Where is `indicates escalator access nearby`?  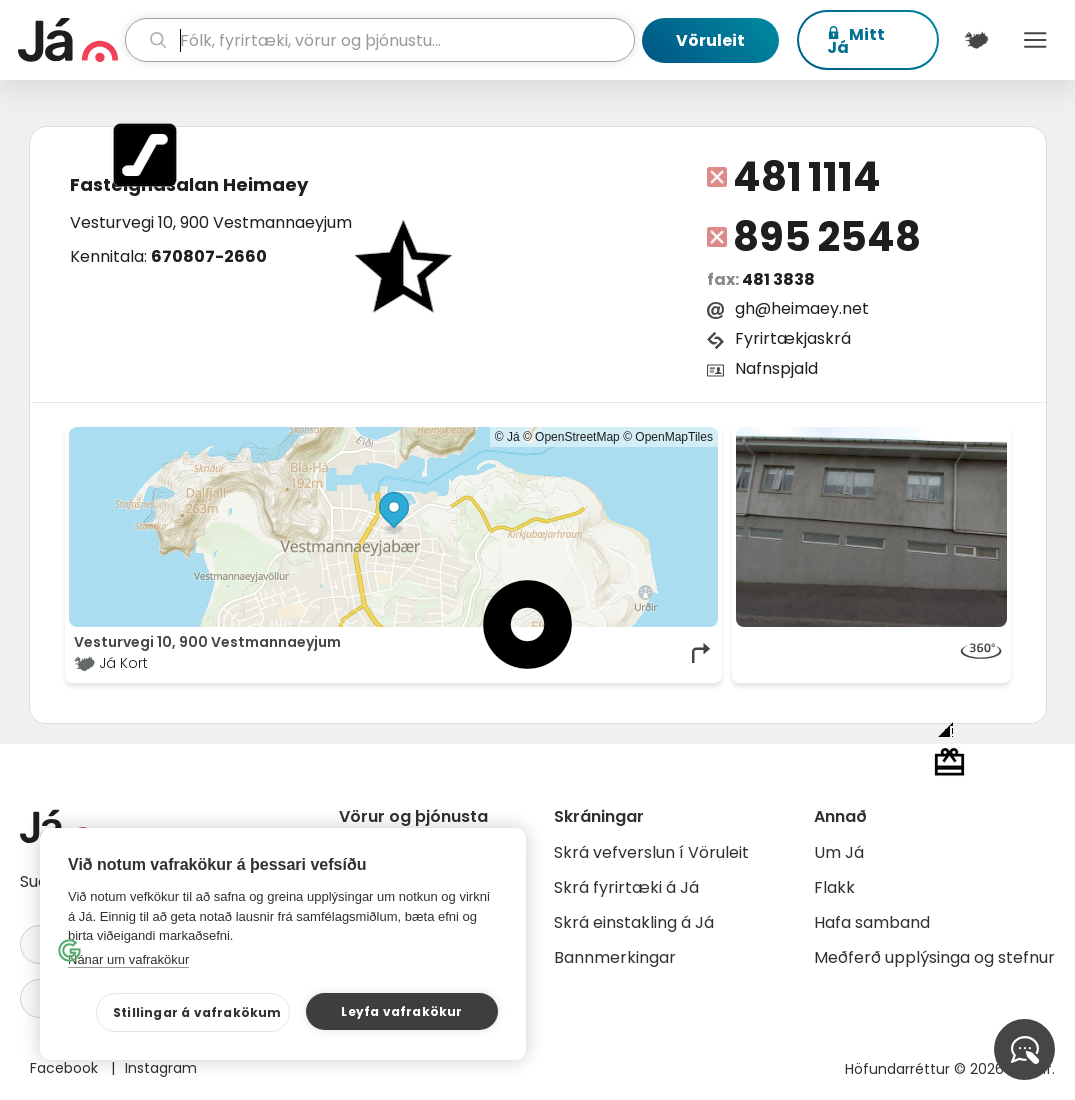 indicates escalator access nearby is located at coordinates (145, 155).